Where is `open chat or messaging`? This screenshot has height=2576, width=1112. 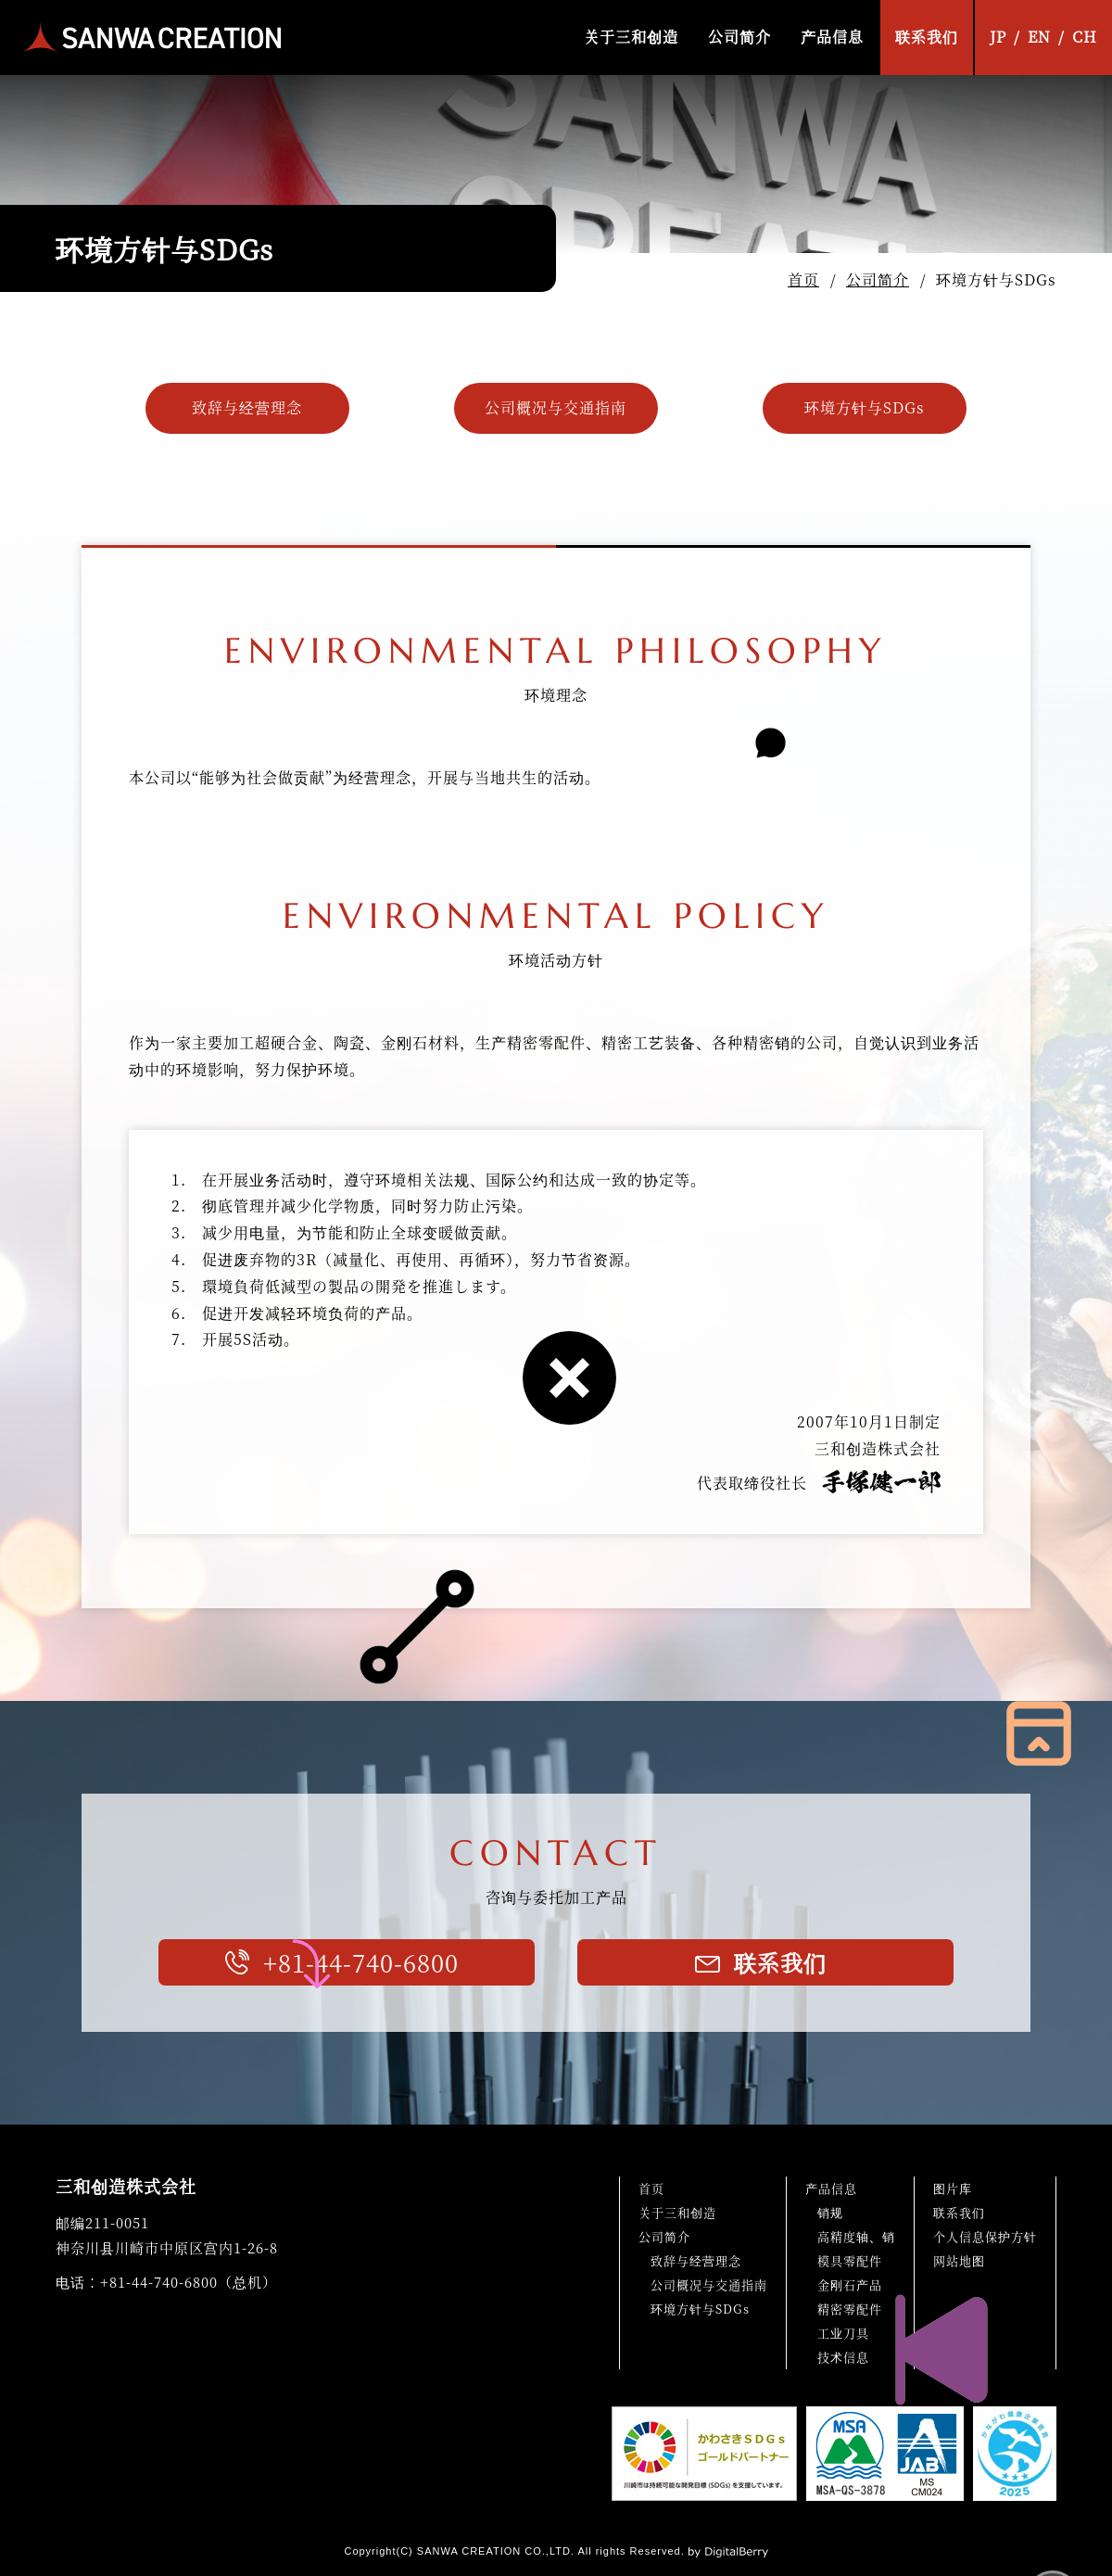
open chat or messaging is located at coordinates (770, 742).